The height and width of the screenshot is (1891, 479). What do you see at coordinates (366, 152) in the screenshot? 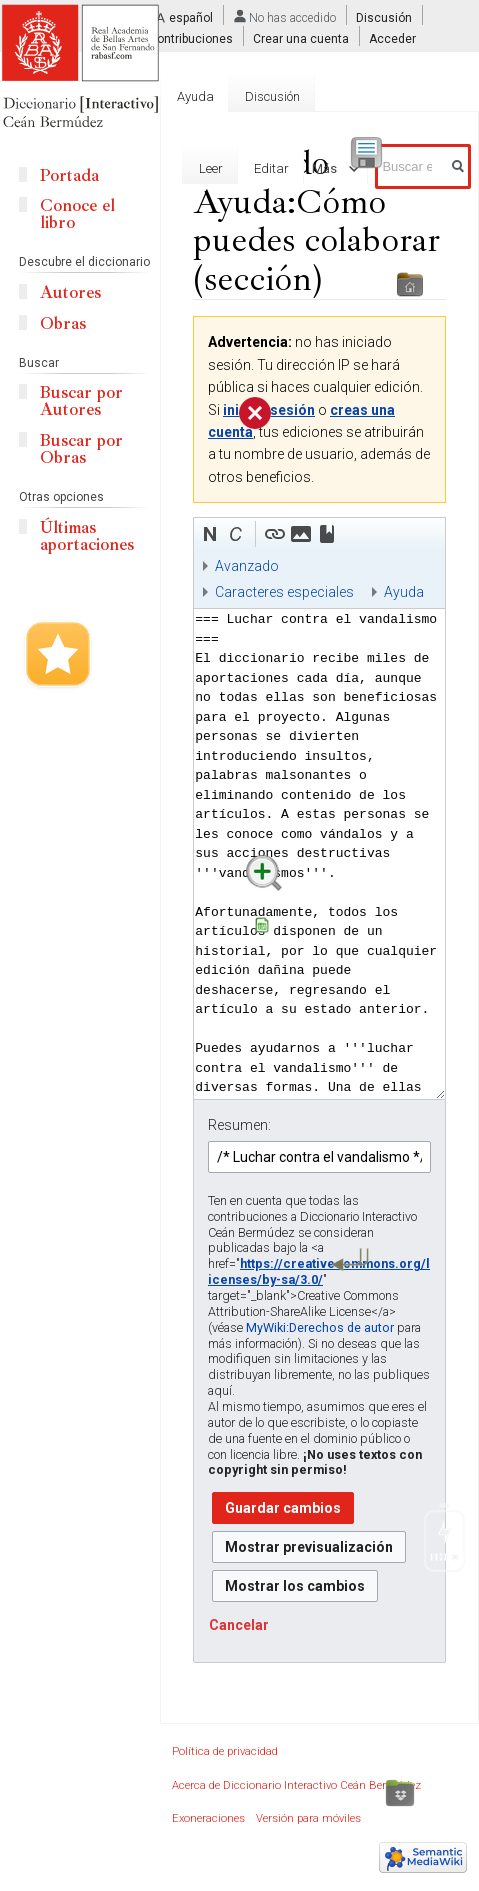
I see `save file to disk` at bounding box center [366, 152].